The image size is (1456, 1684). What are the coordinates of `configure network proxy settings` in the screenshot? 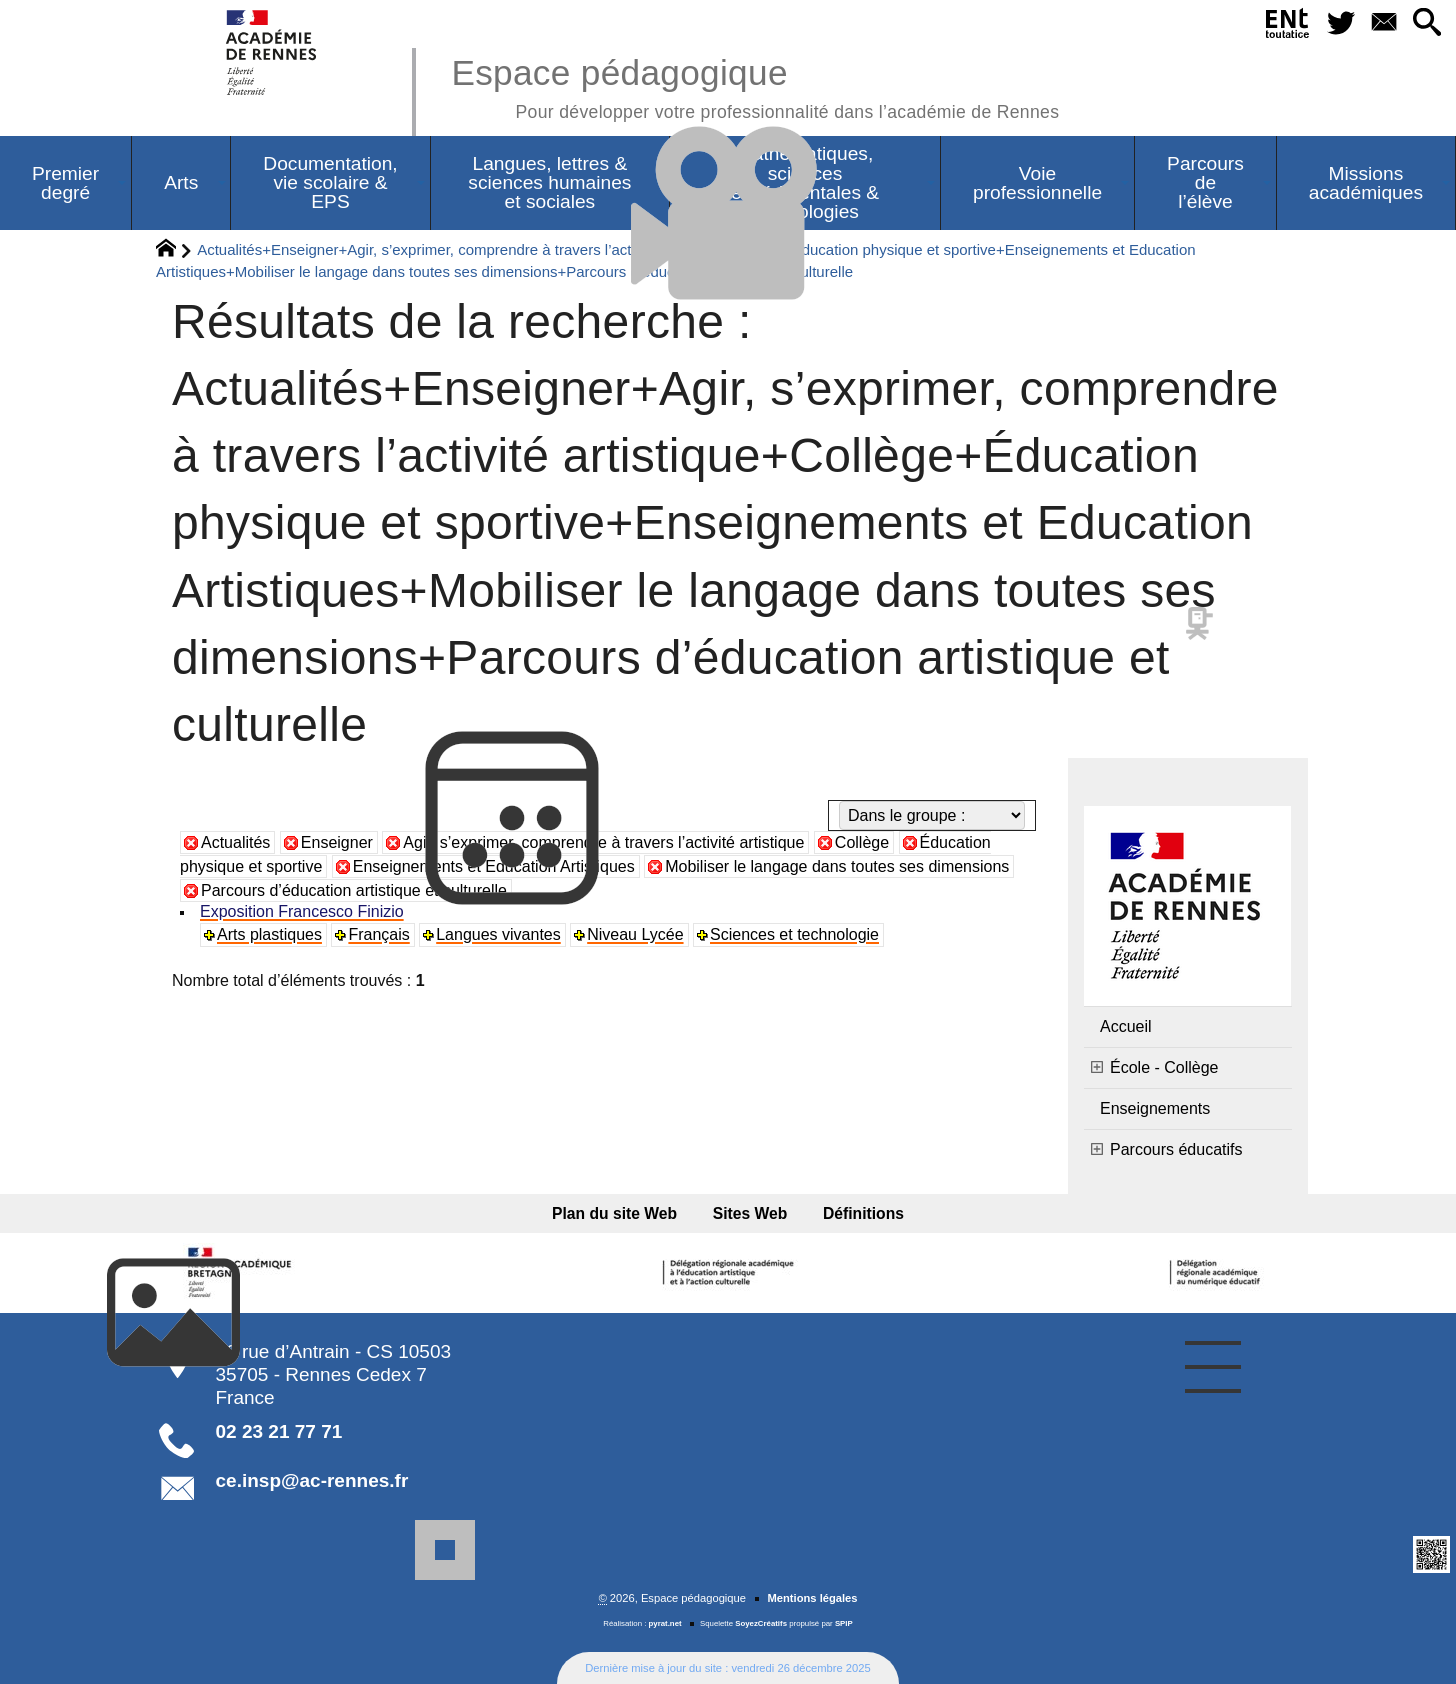 It's located at (1200, 623).